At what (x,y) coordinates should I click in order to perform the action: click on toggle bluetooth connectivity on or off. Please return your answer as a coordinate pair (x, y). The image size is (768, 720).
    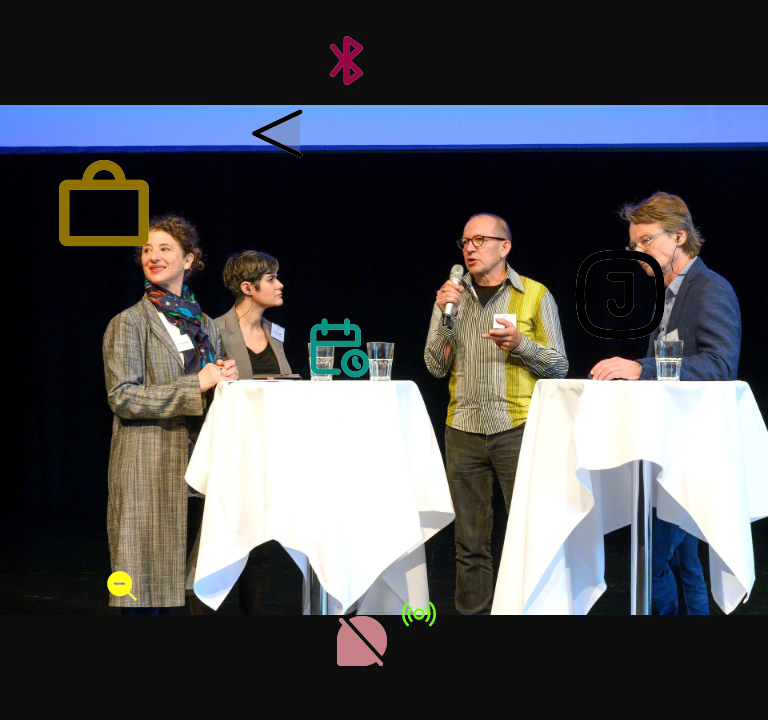
    Looking at the image, I should click on (346, 60).